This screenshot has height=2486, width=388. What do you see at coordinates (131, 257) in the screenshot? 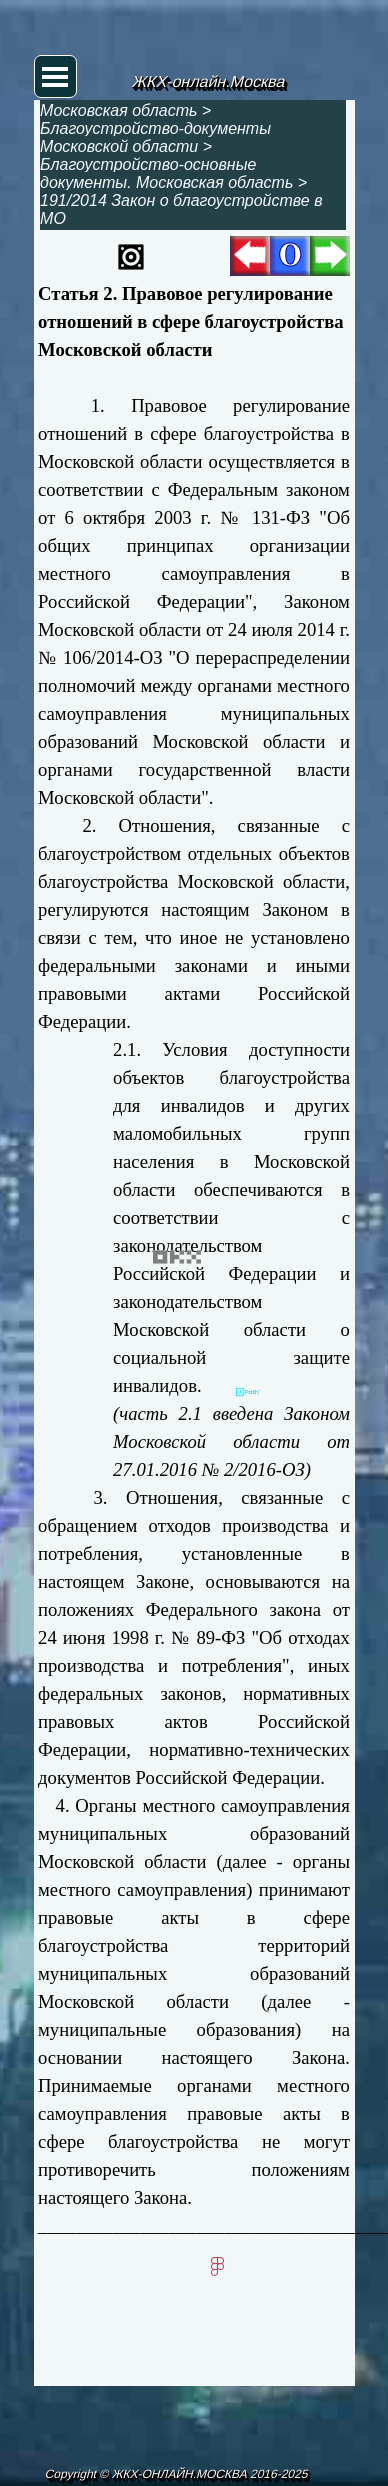
I see `adjust speaker or audio output settings` at bounding box center [131, 257].